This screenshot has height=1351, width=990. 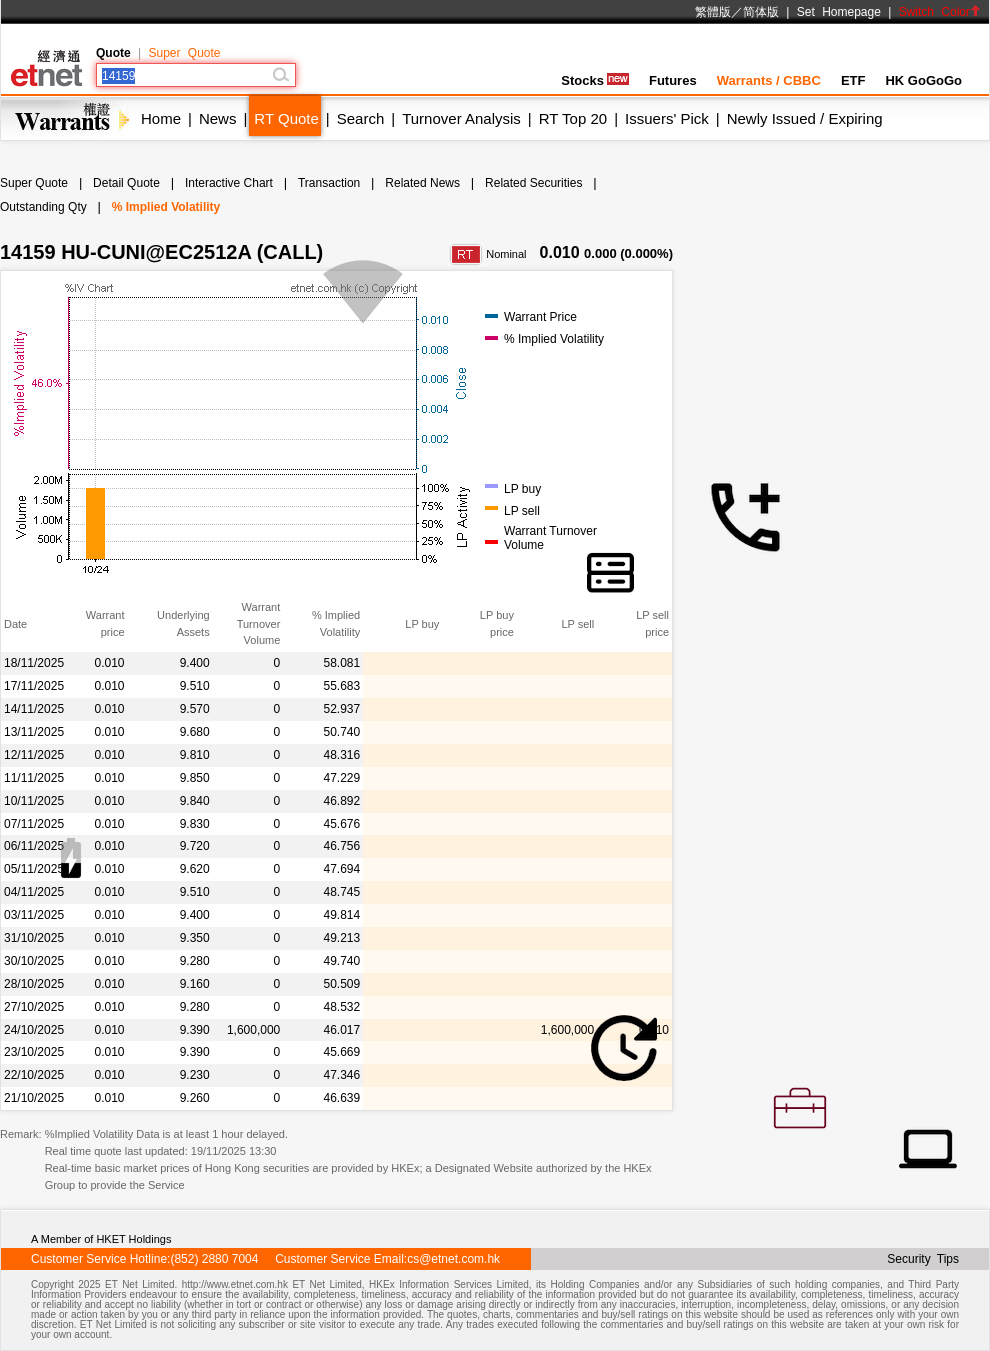 What do you see at coordinates (71, 858) in the screenshot?
I see `indicates battery is charging at 30% capacity` at bounding box center [71, 858].